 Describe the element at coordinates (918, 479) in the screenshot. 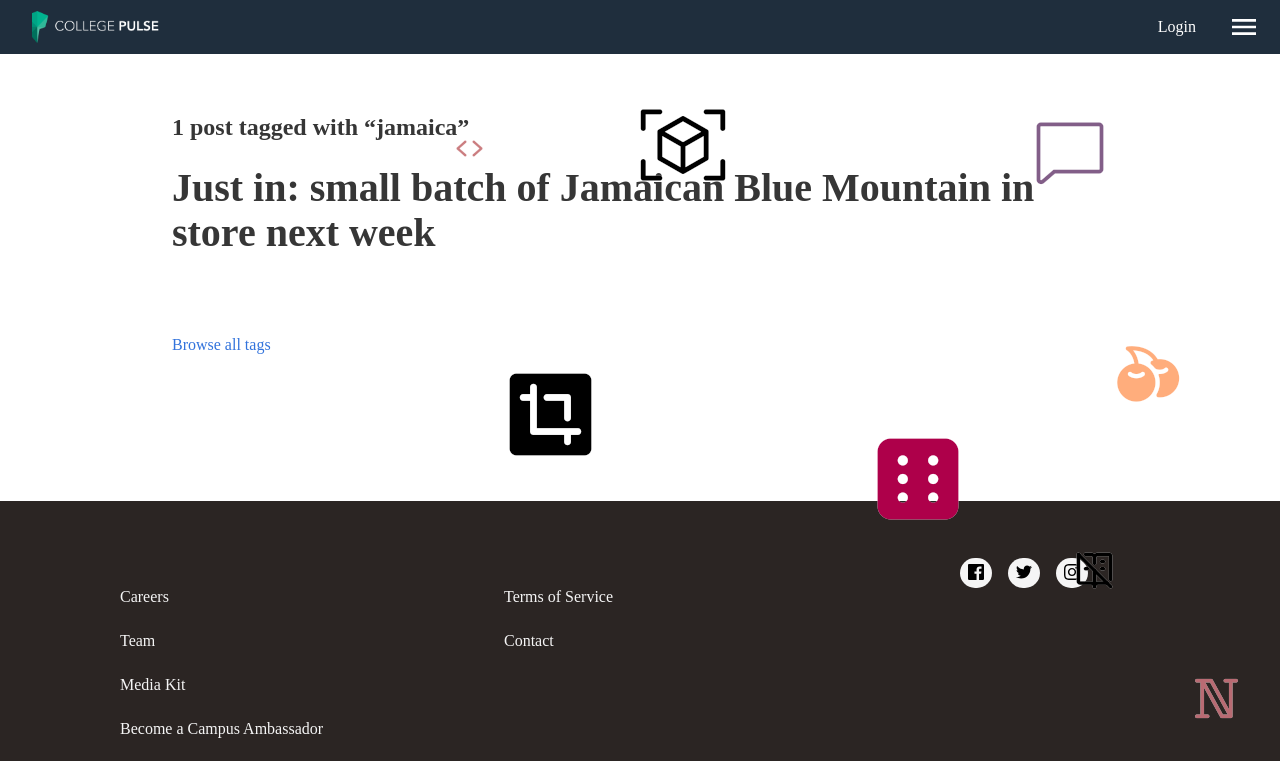

I see `randomize or shuffle content` at that location.